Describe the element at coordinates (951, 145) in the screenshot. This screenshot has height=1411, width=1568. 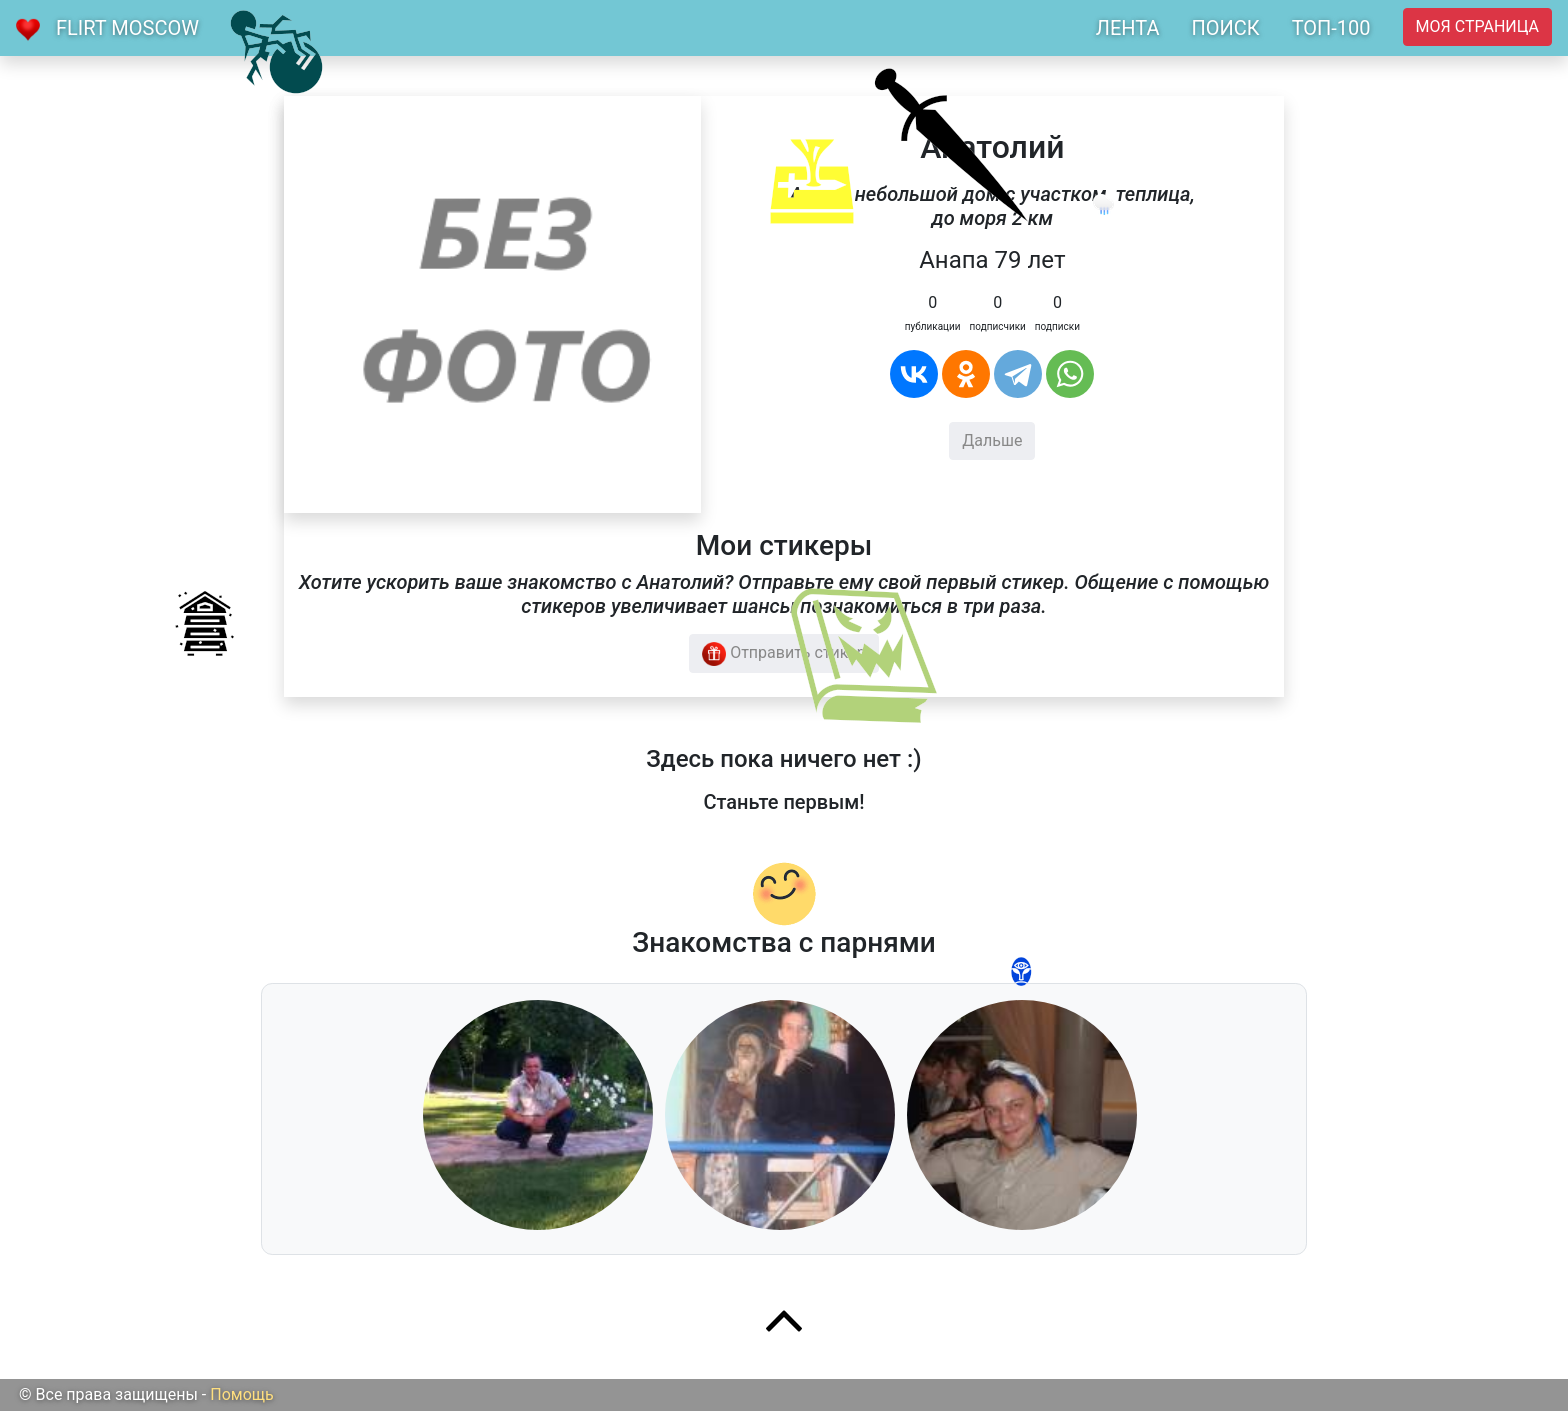
I see `select a dagger or stabbing weapon in a game` at that location.